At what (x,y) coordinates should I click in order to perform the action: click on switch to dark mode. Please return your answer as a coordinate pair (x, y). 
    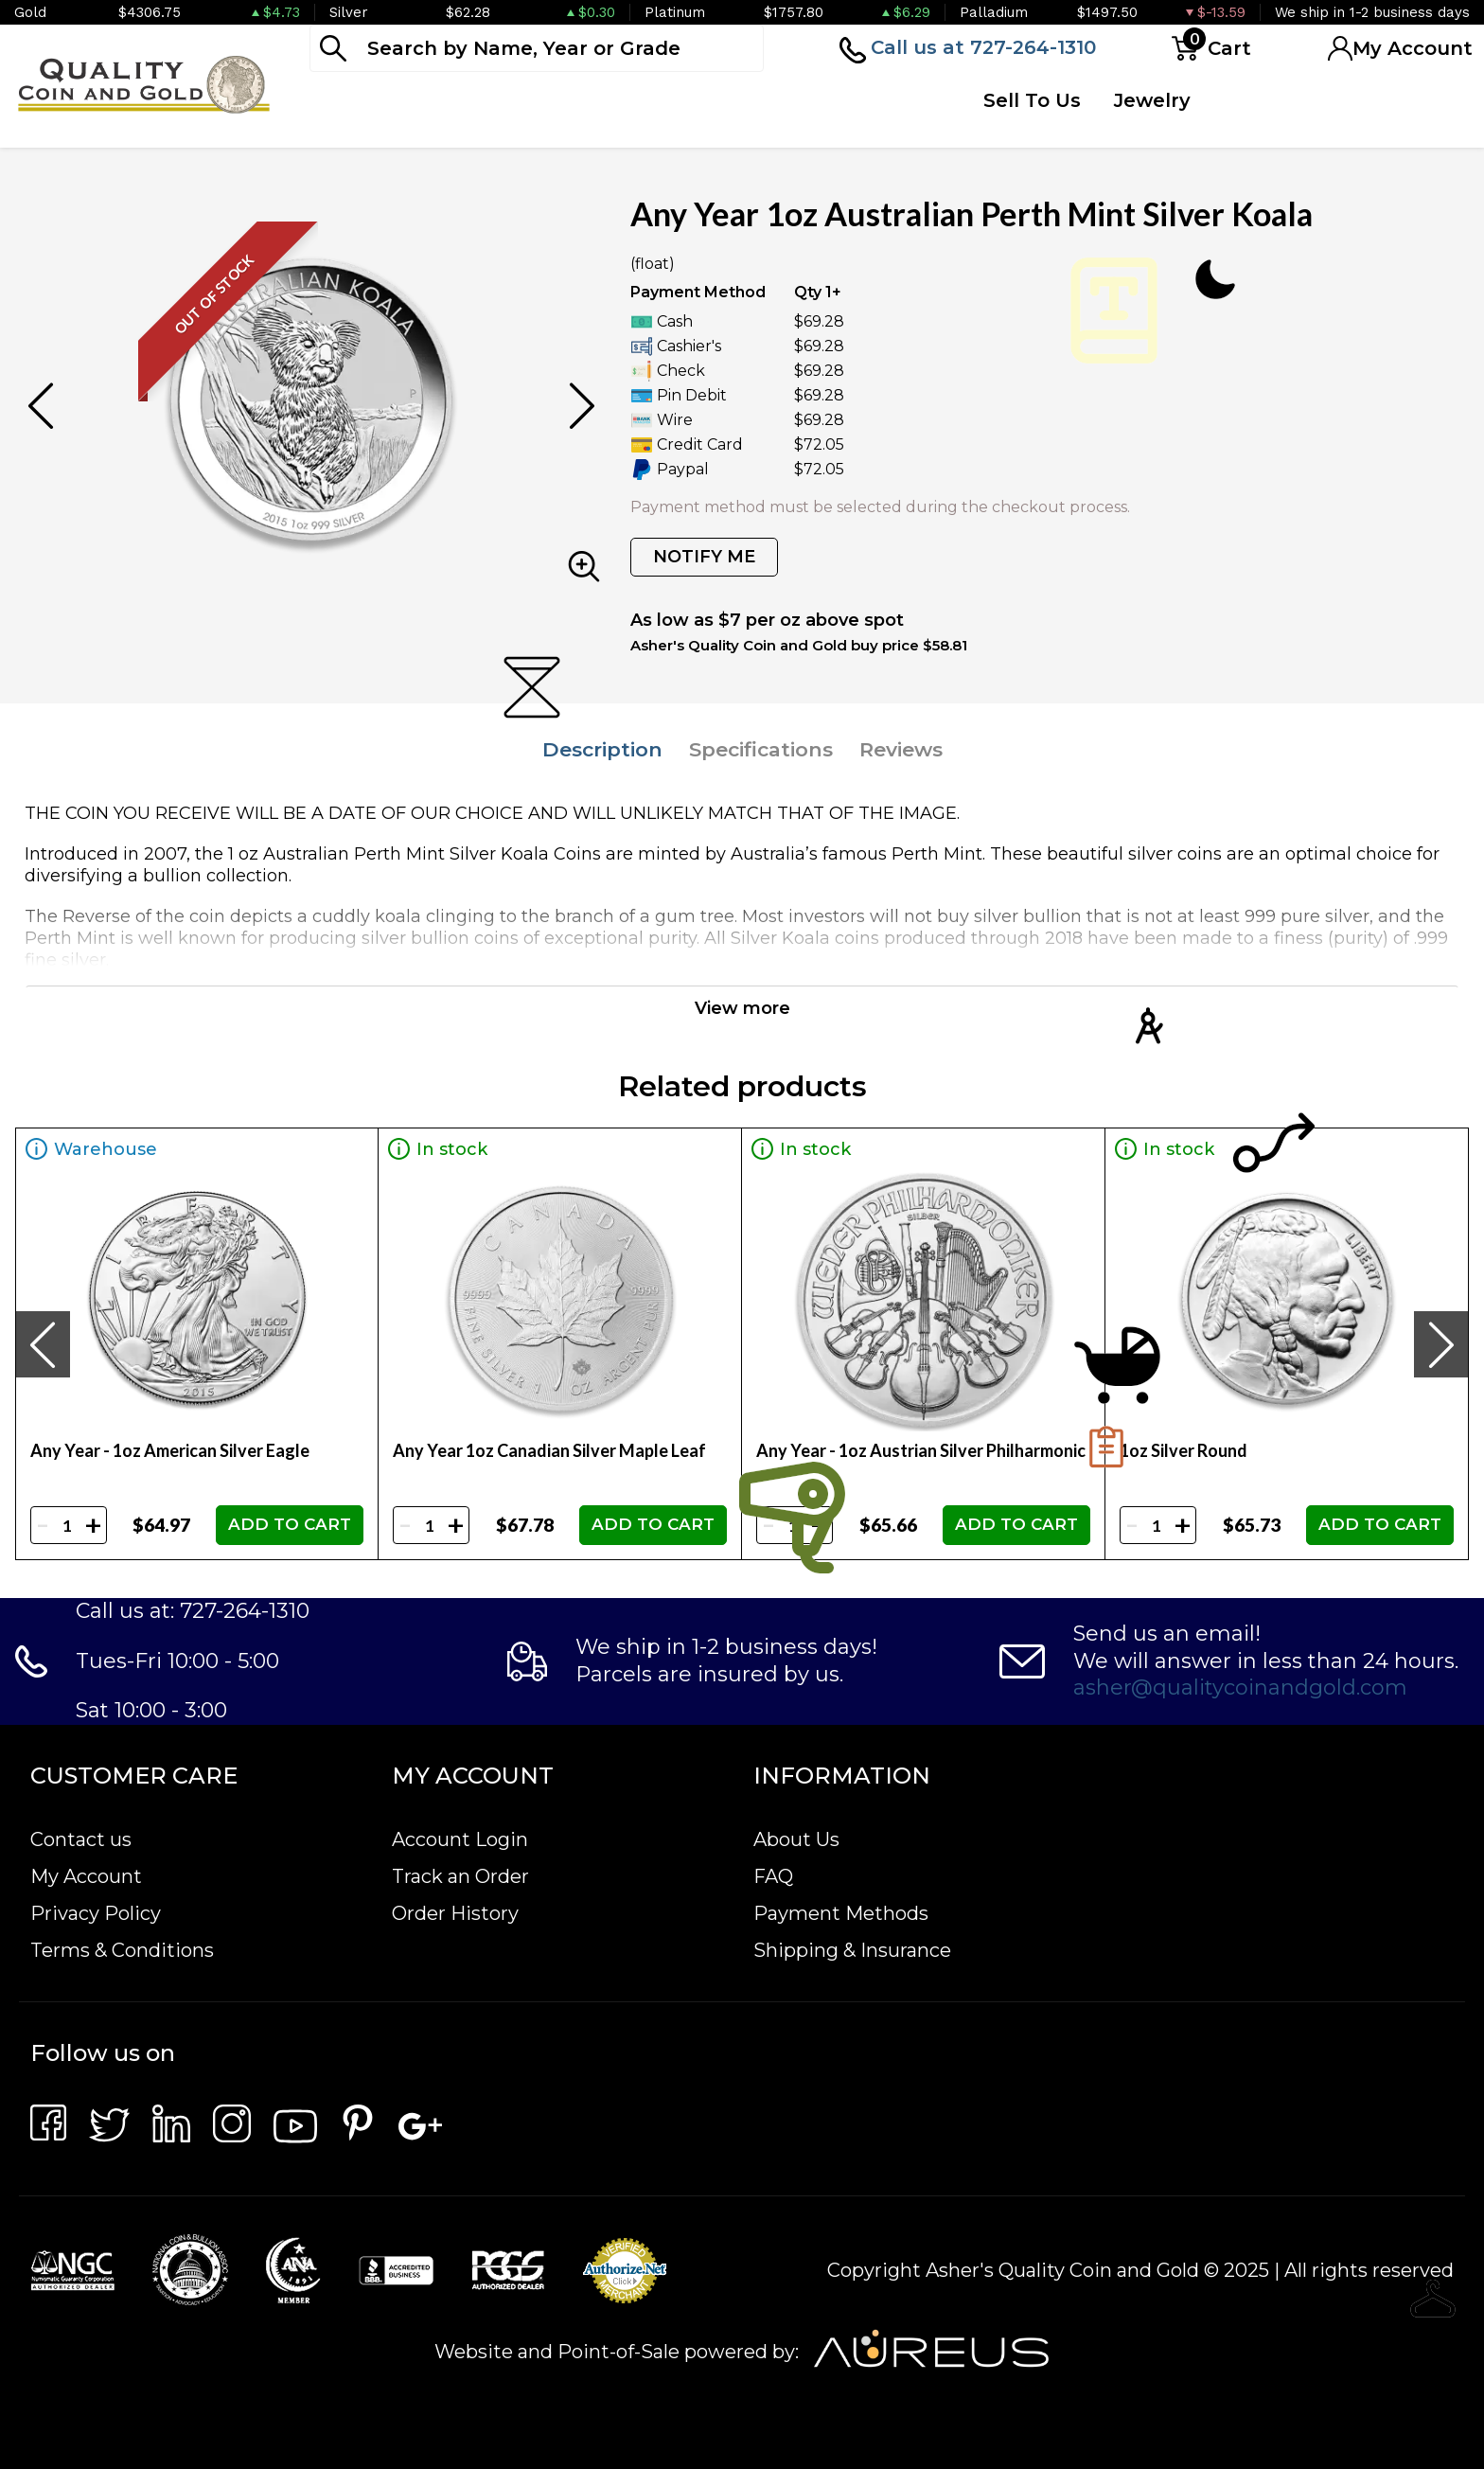
    Looking at the image, I should click on (1215, 279).